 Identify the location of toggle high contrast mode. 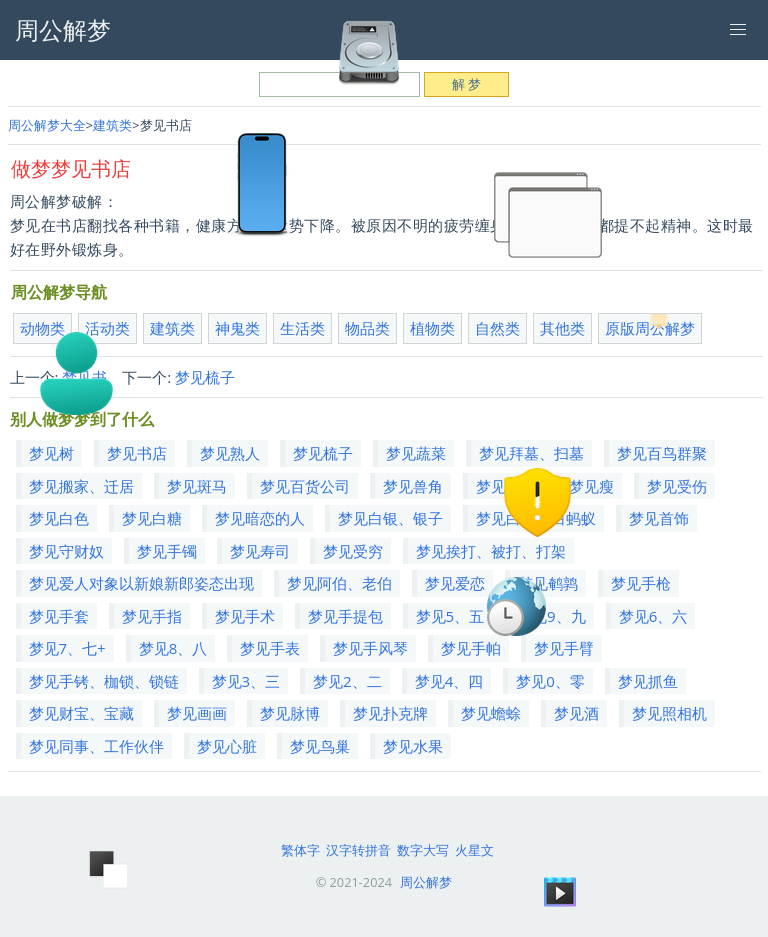
(108, 870).